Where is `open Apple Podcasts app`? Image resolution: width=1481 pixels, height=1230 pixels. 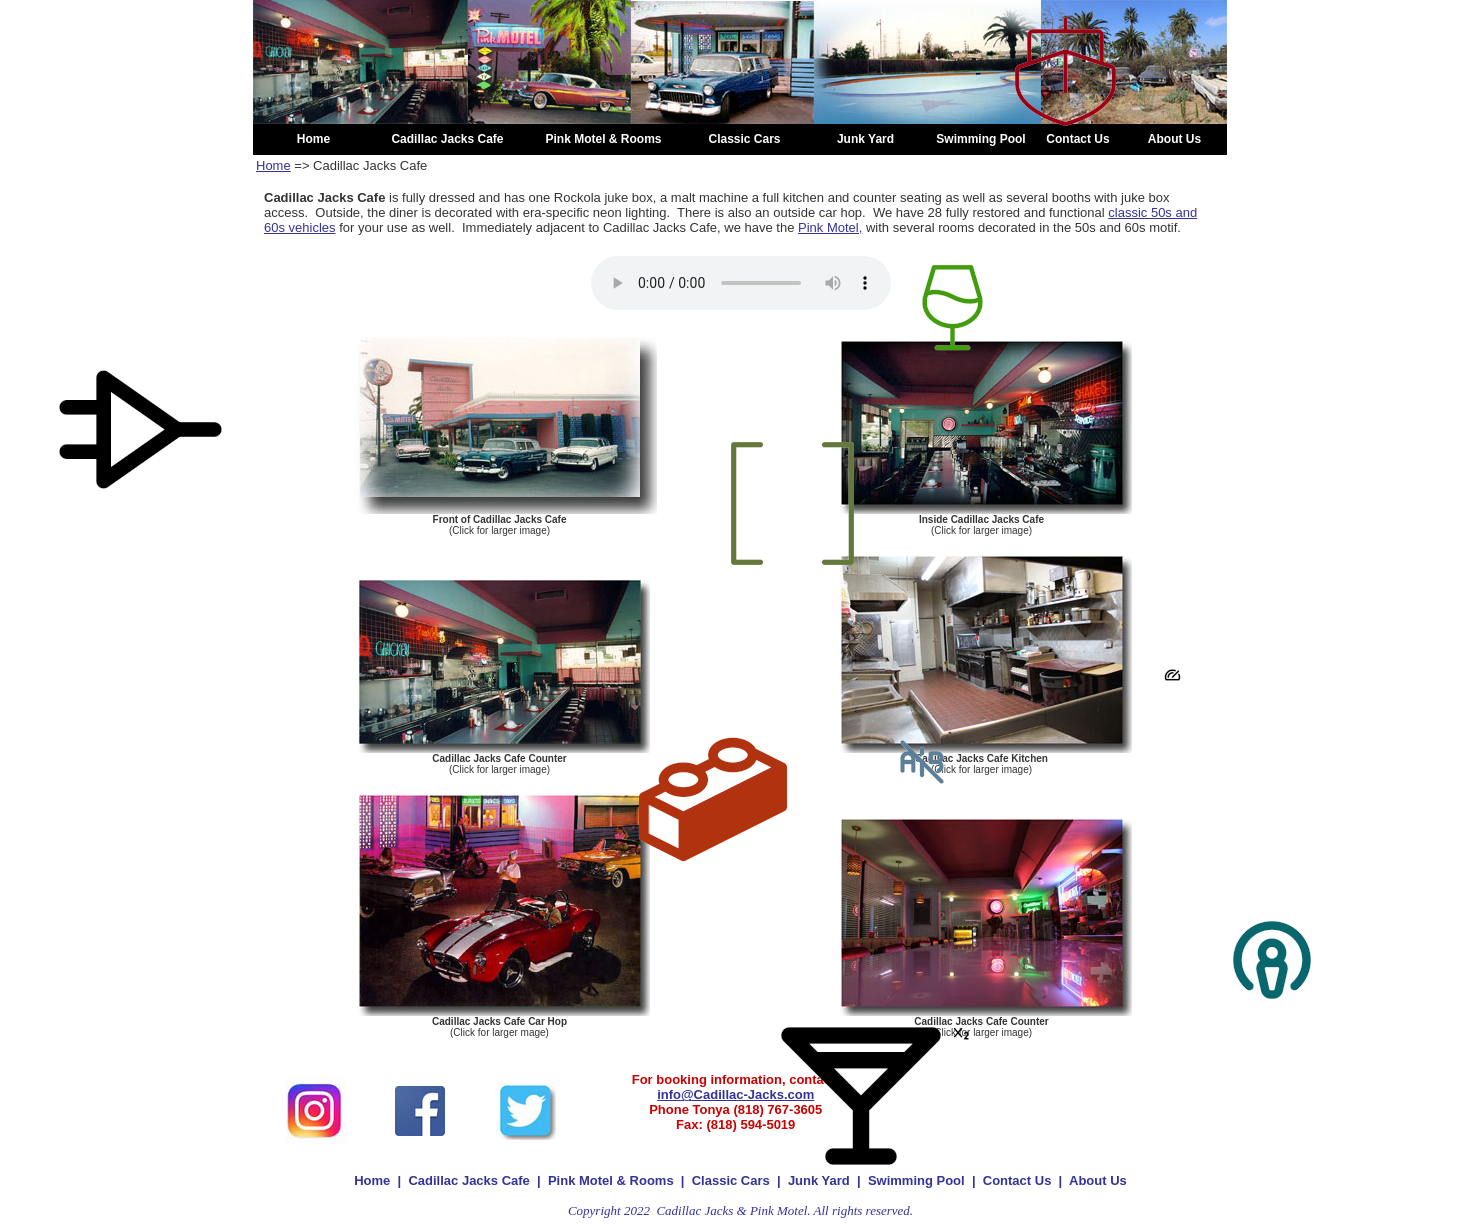 open Apple Podcasts app is located at coordinates (1272, 960).